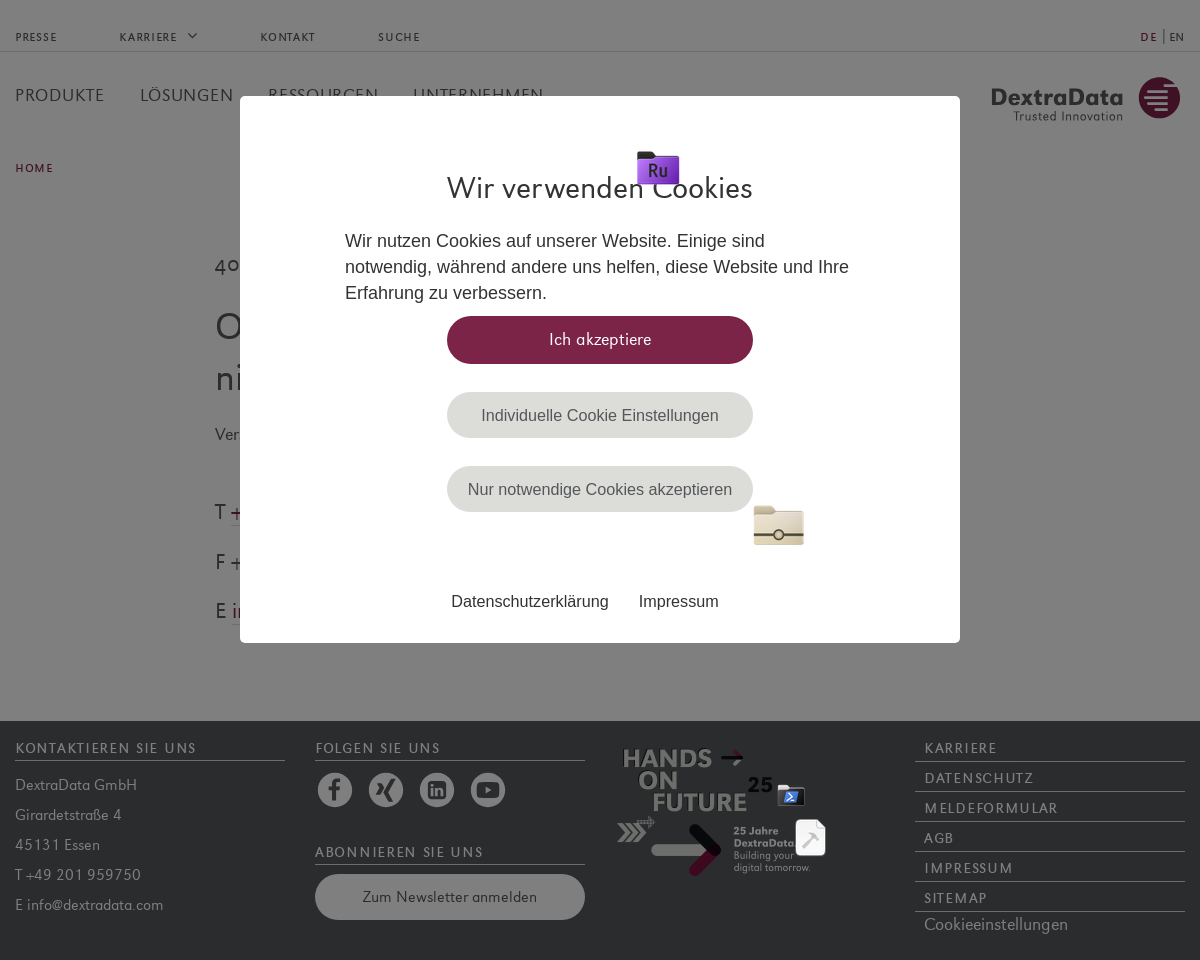 The width and height of the screenshot is (1200, 960). Describe the element at coordinates (810, 837) in the screenshot. I see `makefile document used for build automation` at that location.